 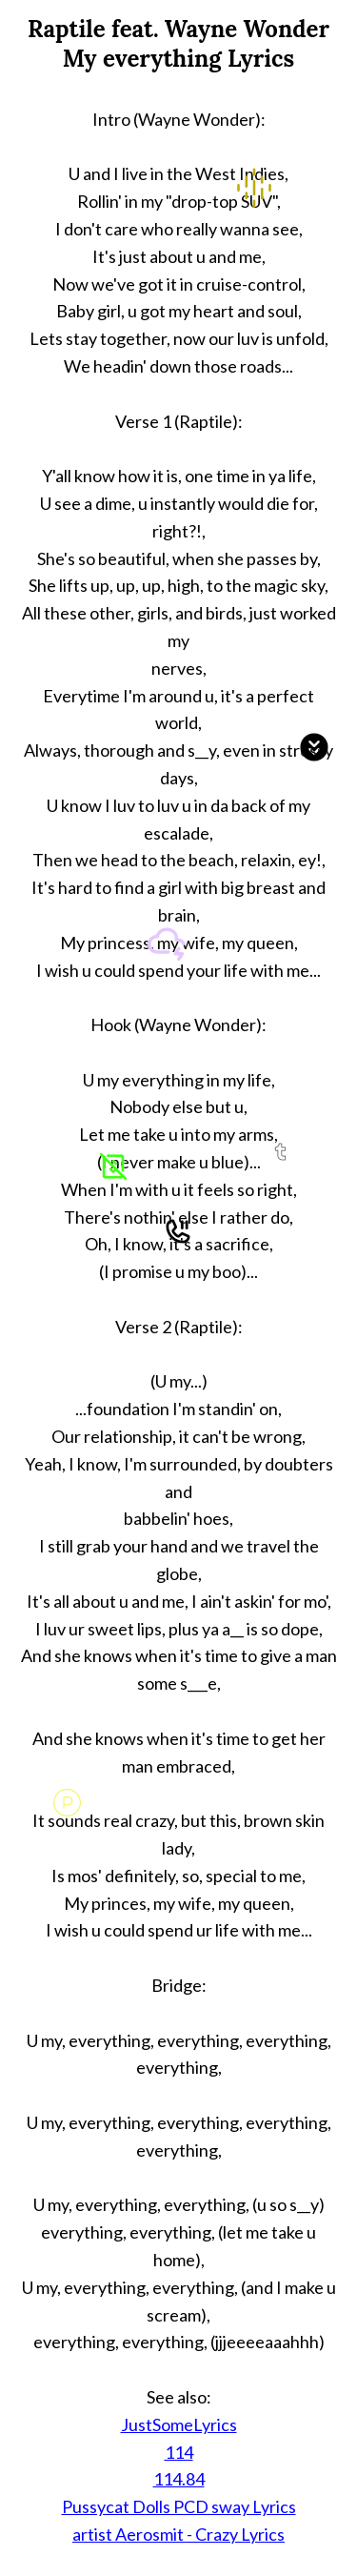 I want to click on expand all content below, so click(x=314, y=747).